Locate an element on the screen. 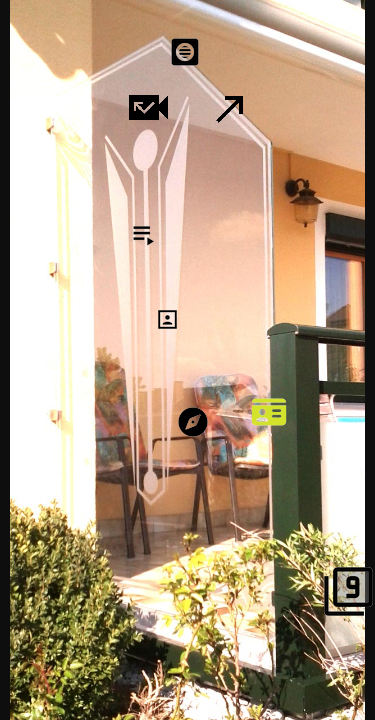 This screenshot has height=720, width=375. view your profile or identity information is located at coordinates (269, 412).